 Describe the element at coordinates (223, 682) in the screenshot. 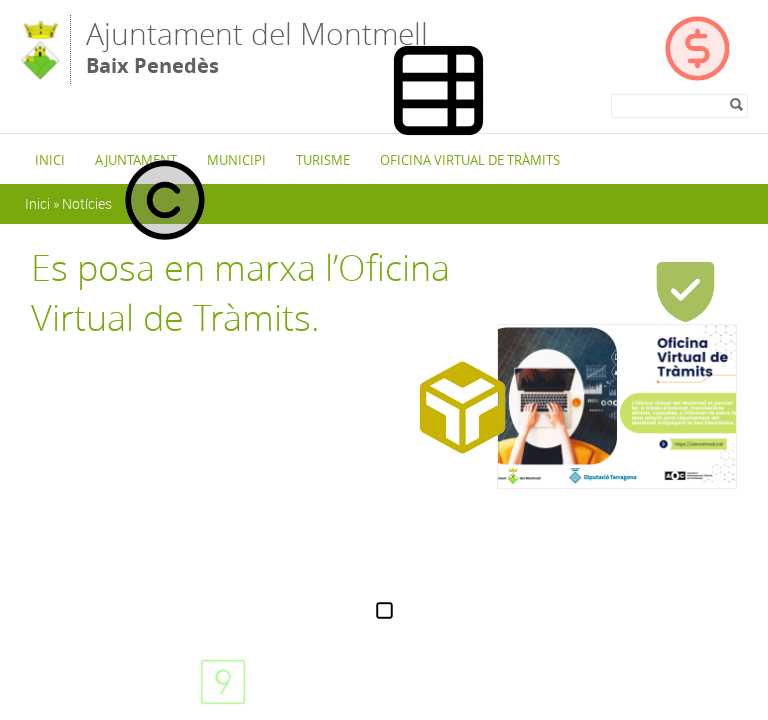

I see `select number nine from a numeric keypad` at that location.